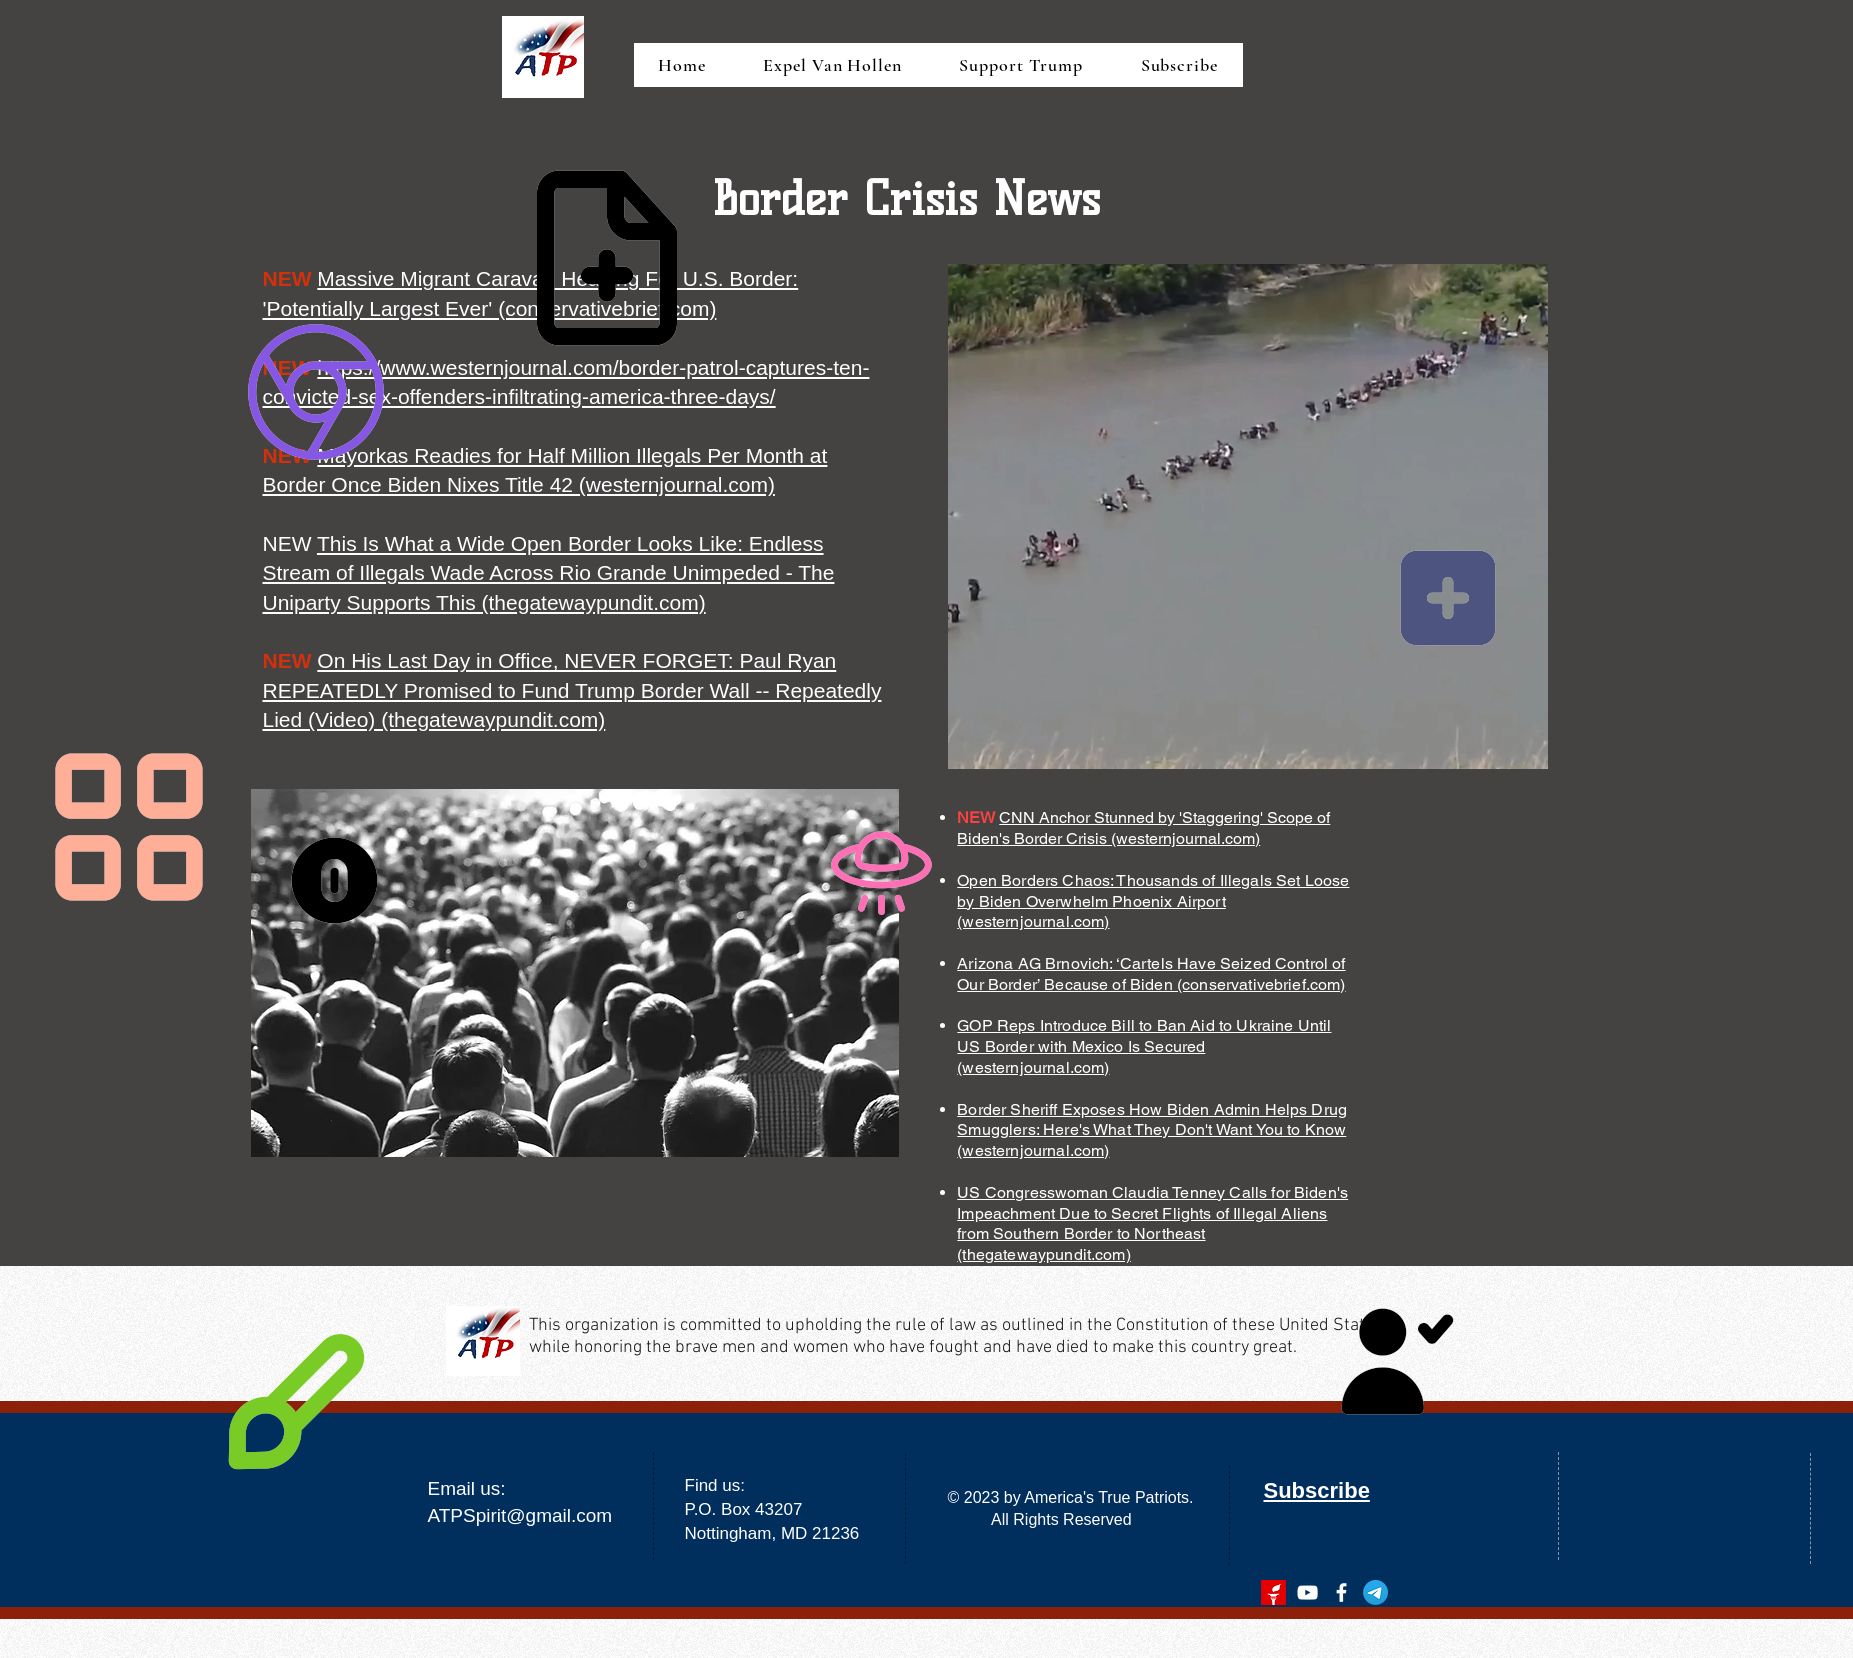 The height and width of the screenshot is (1658, 1853). I want to click on user profile verified or confirmed, so click(1394, 1361).